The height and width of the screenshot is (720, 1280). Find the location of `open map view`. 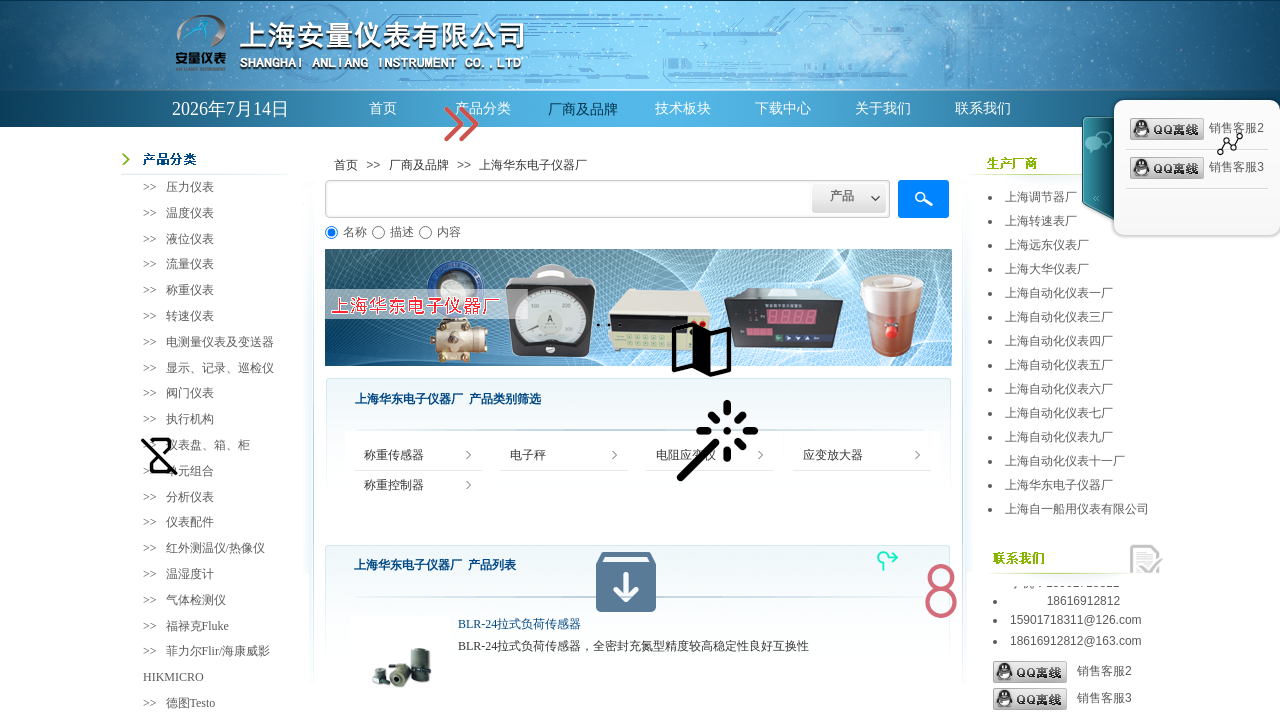

open map view is located at coordinates (701, 349).